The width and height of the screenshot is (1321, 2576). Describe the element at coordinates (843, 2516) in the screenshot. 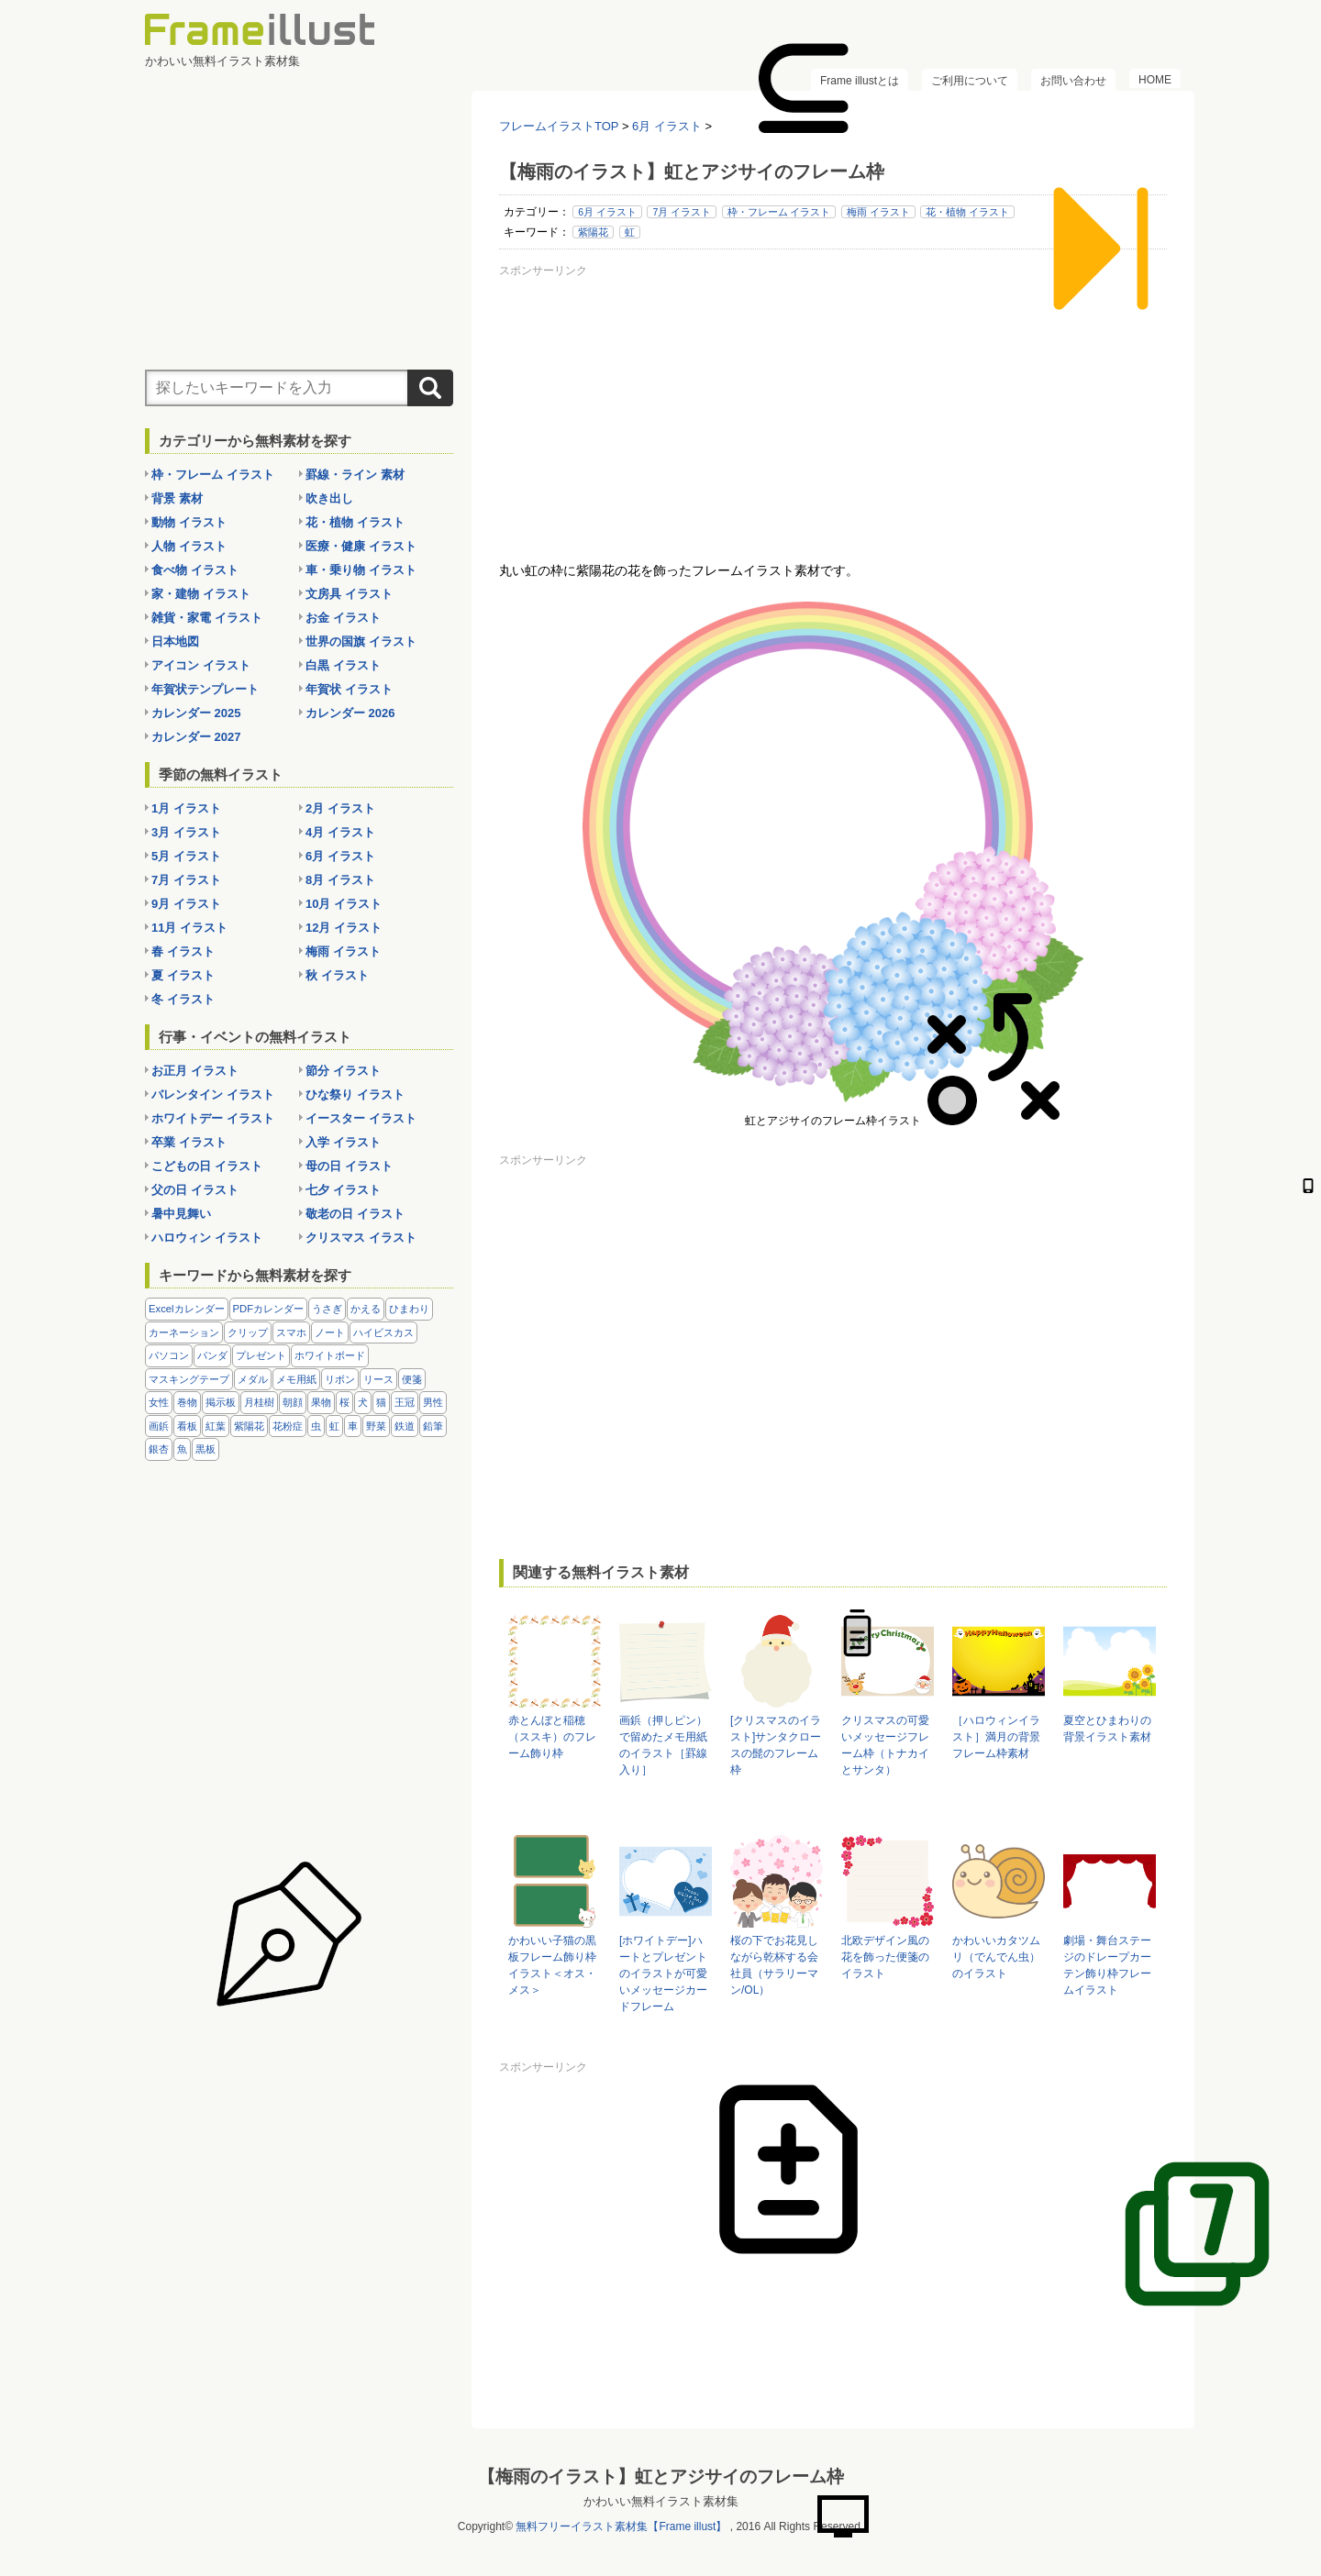

I see `access tv or display settings` at that location.